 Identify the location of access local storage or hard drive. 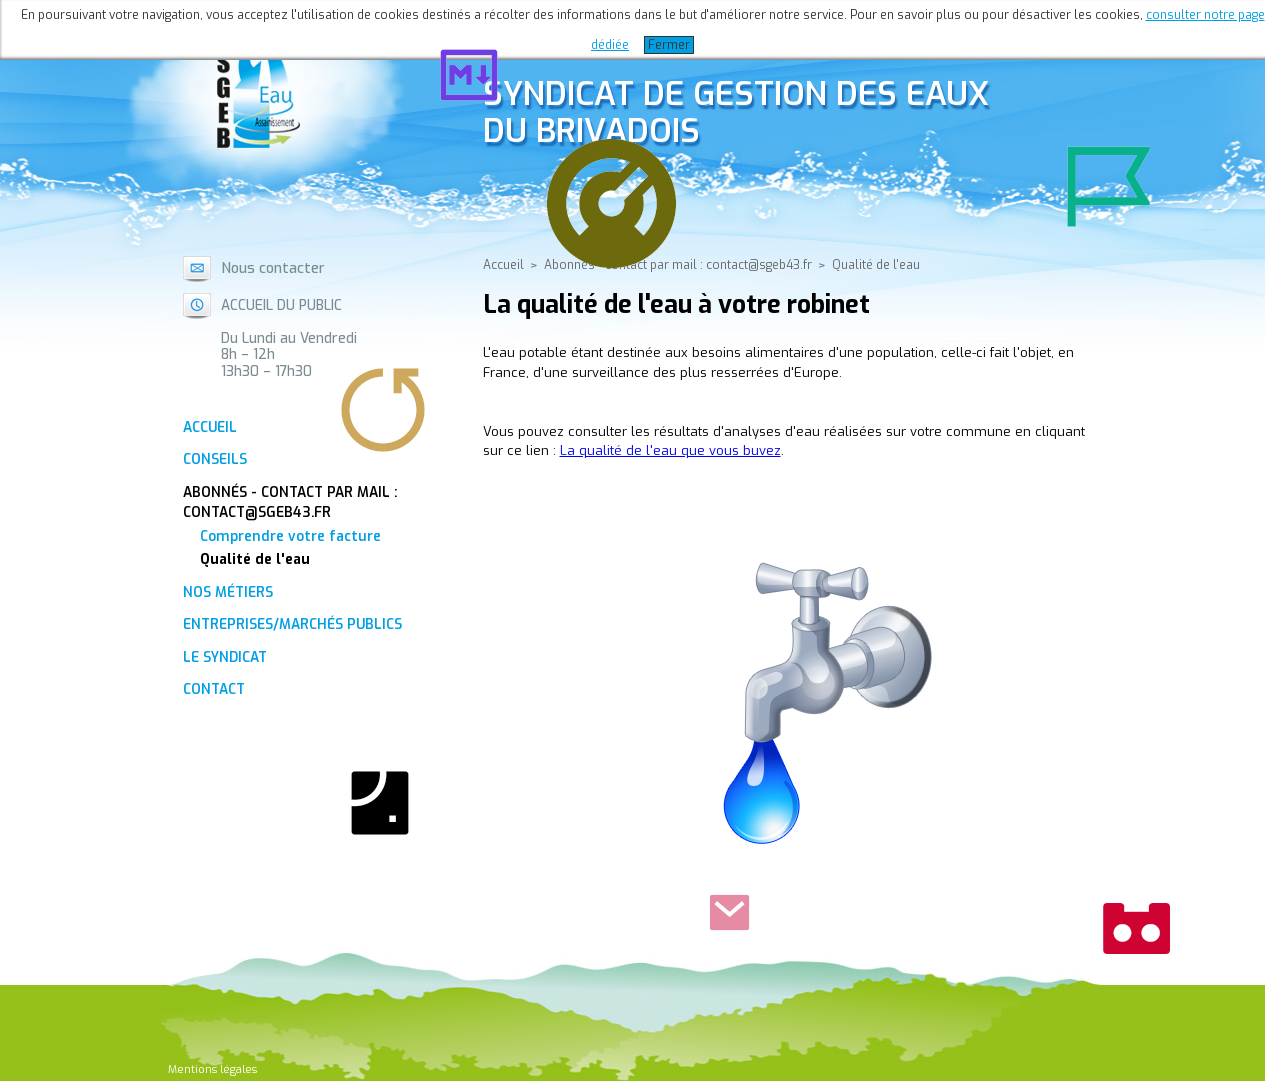
(380, 803).